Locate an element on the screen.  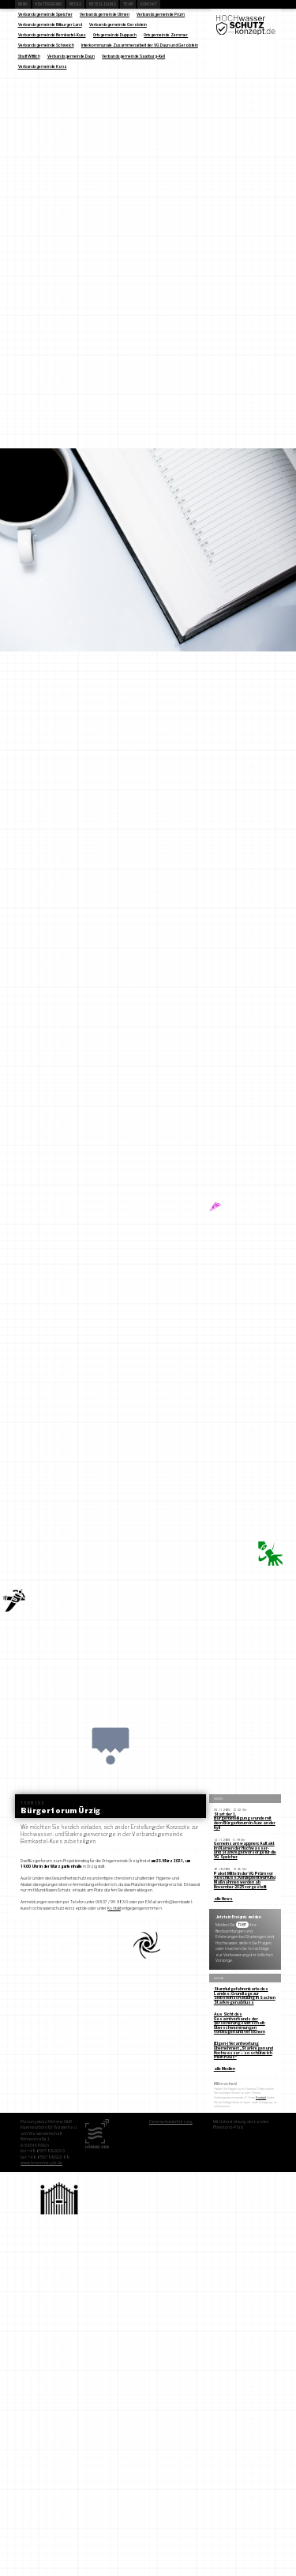
equip or unsheathe a weapon is located at coordinates (14, 1601).